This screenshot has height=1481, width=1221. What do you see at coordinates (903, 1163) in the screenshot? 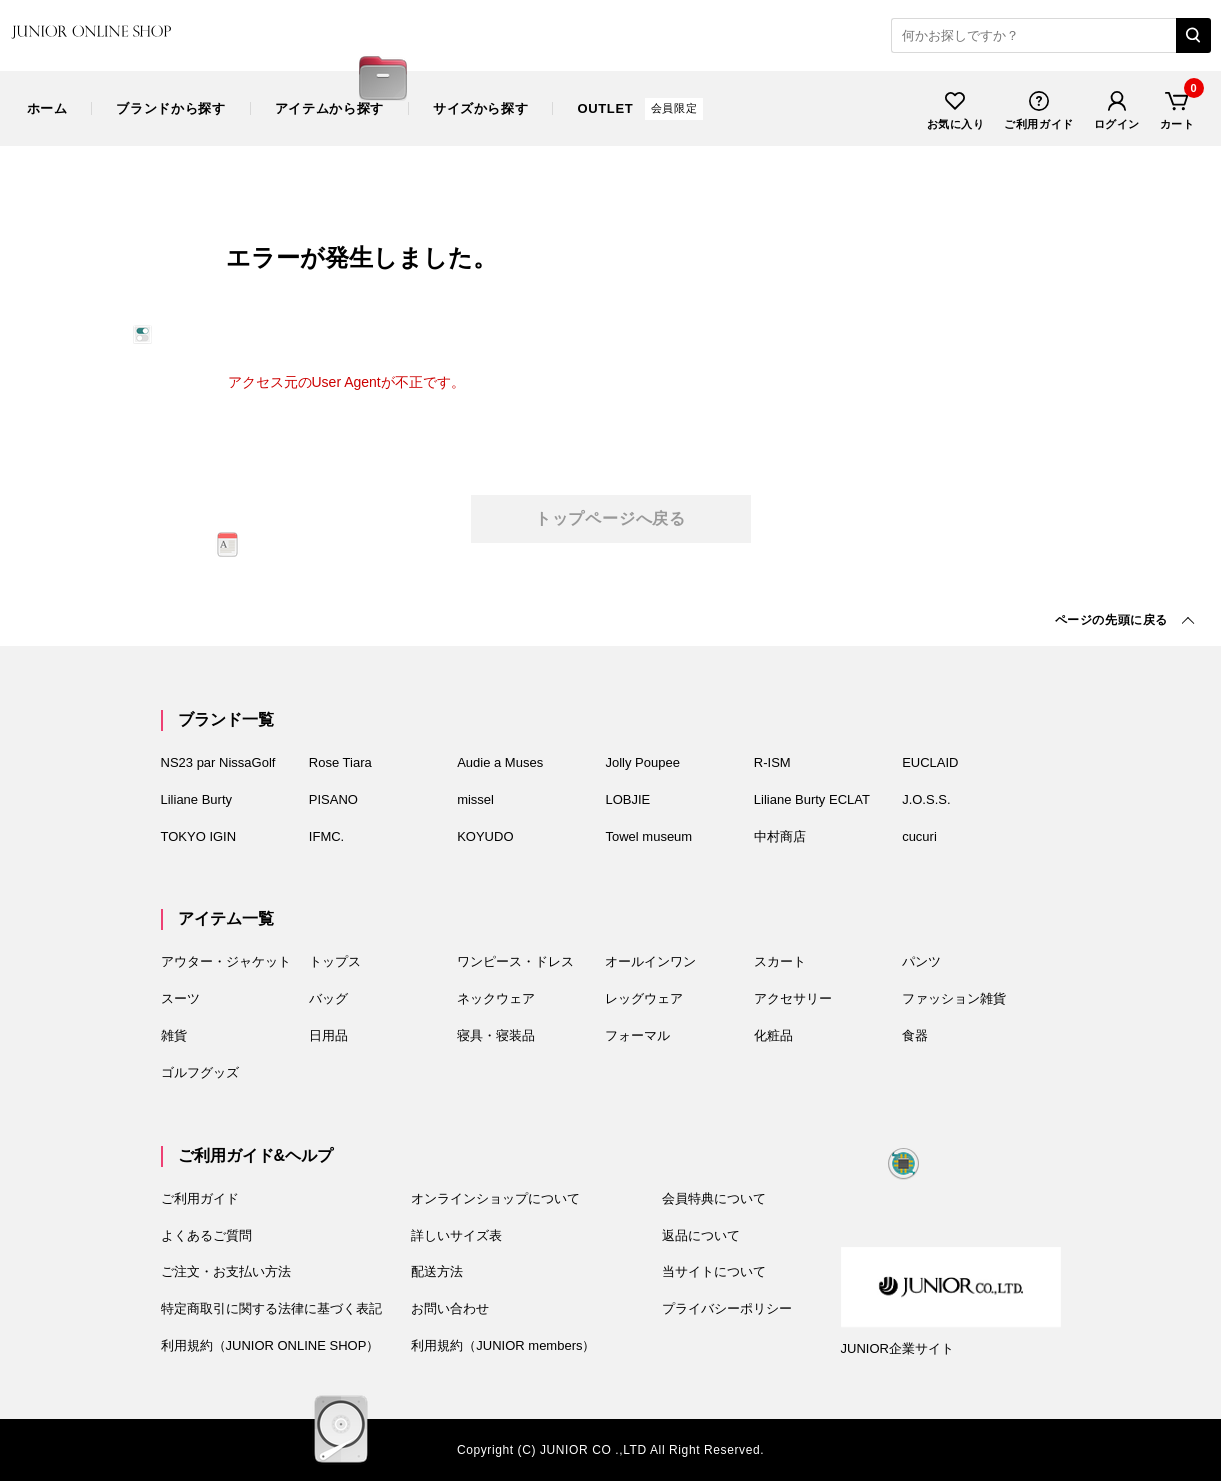
I see `access firmware update settings` at bounding box center [903, 1163].